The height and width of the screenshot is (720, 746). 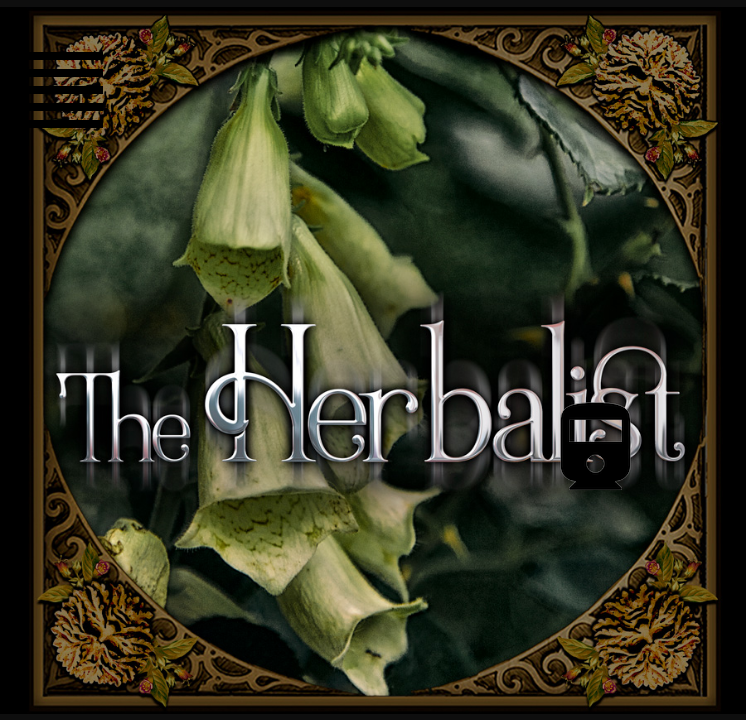 What do you see at coordinates (65, 90) in the screenshot?
I see `justify text alignment` at bounding box center [65, 90].